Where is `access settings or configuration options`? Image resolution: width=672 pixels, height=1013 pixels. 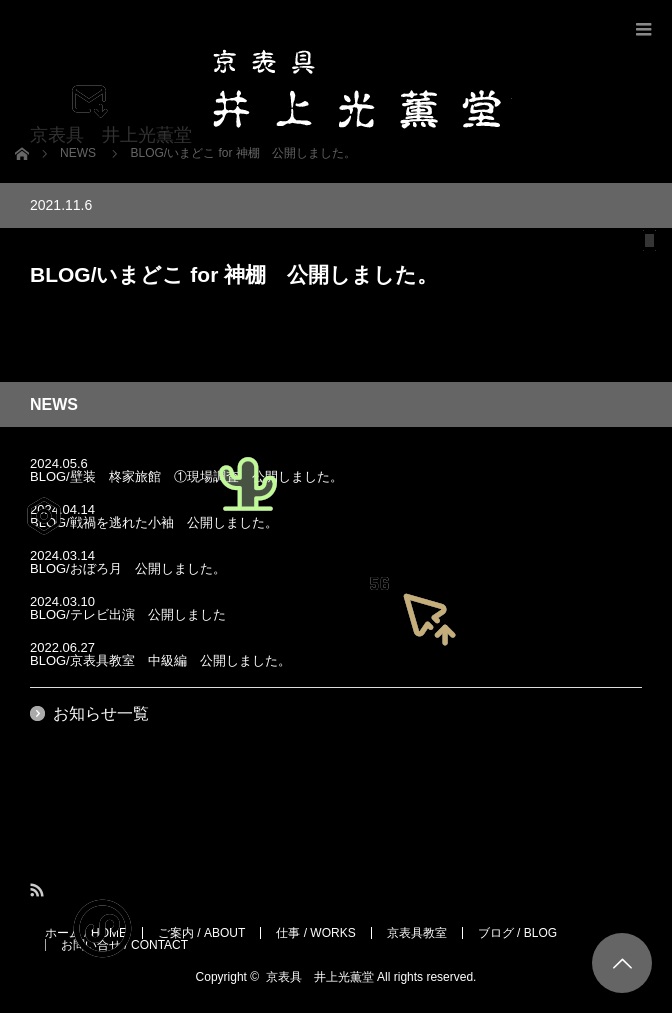 access settings or configuration options is located at coordinates (44, 516).